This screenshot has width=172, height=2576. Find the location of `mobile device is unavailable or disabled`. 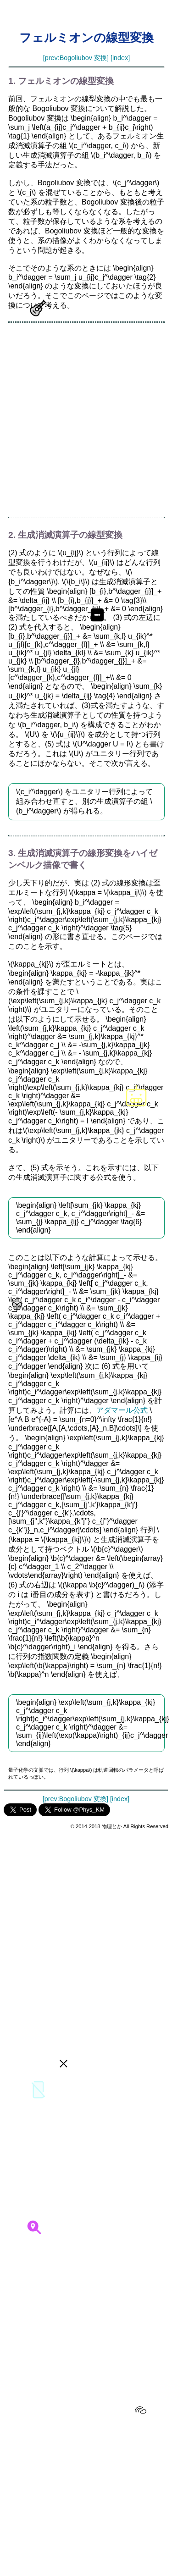

mobile device is unavailable or disabled is located at coordinates (38, 2090).